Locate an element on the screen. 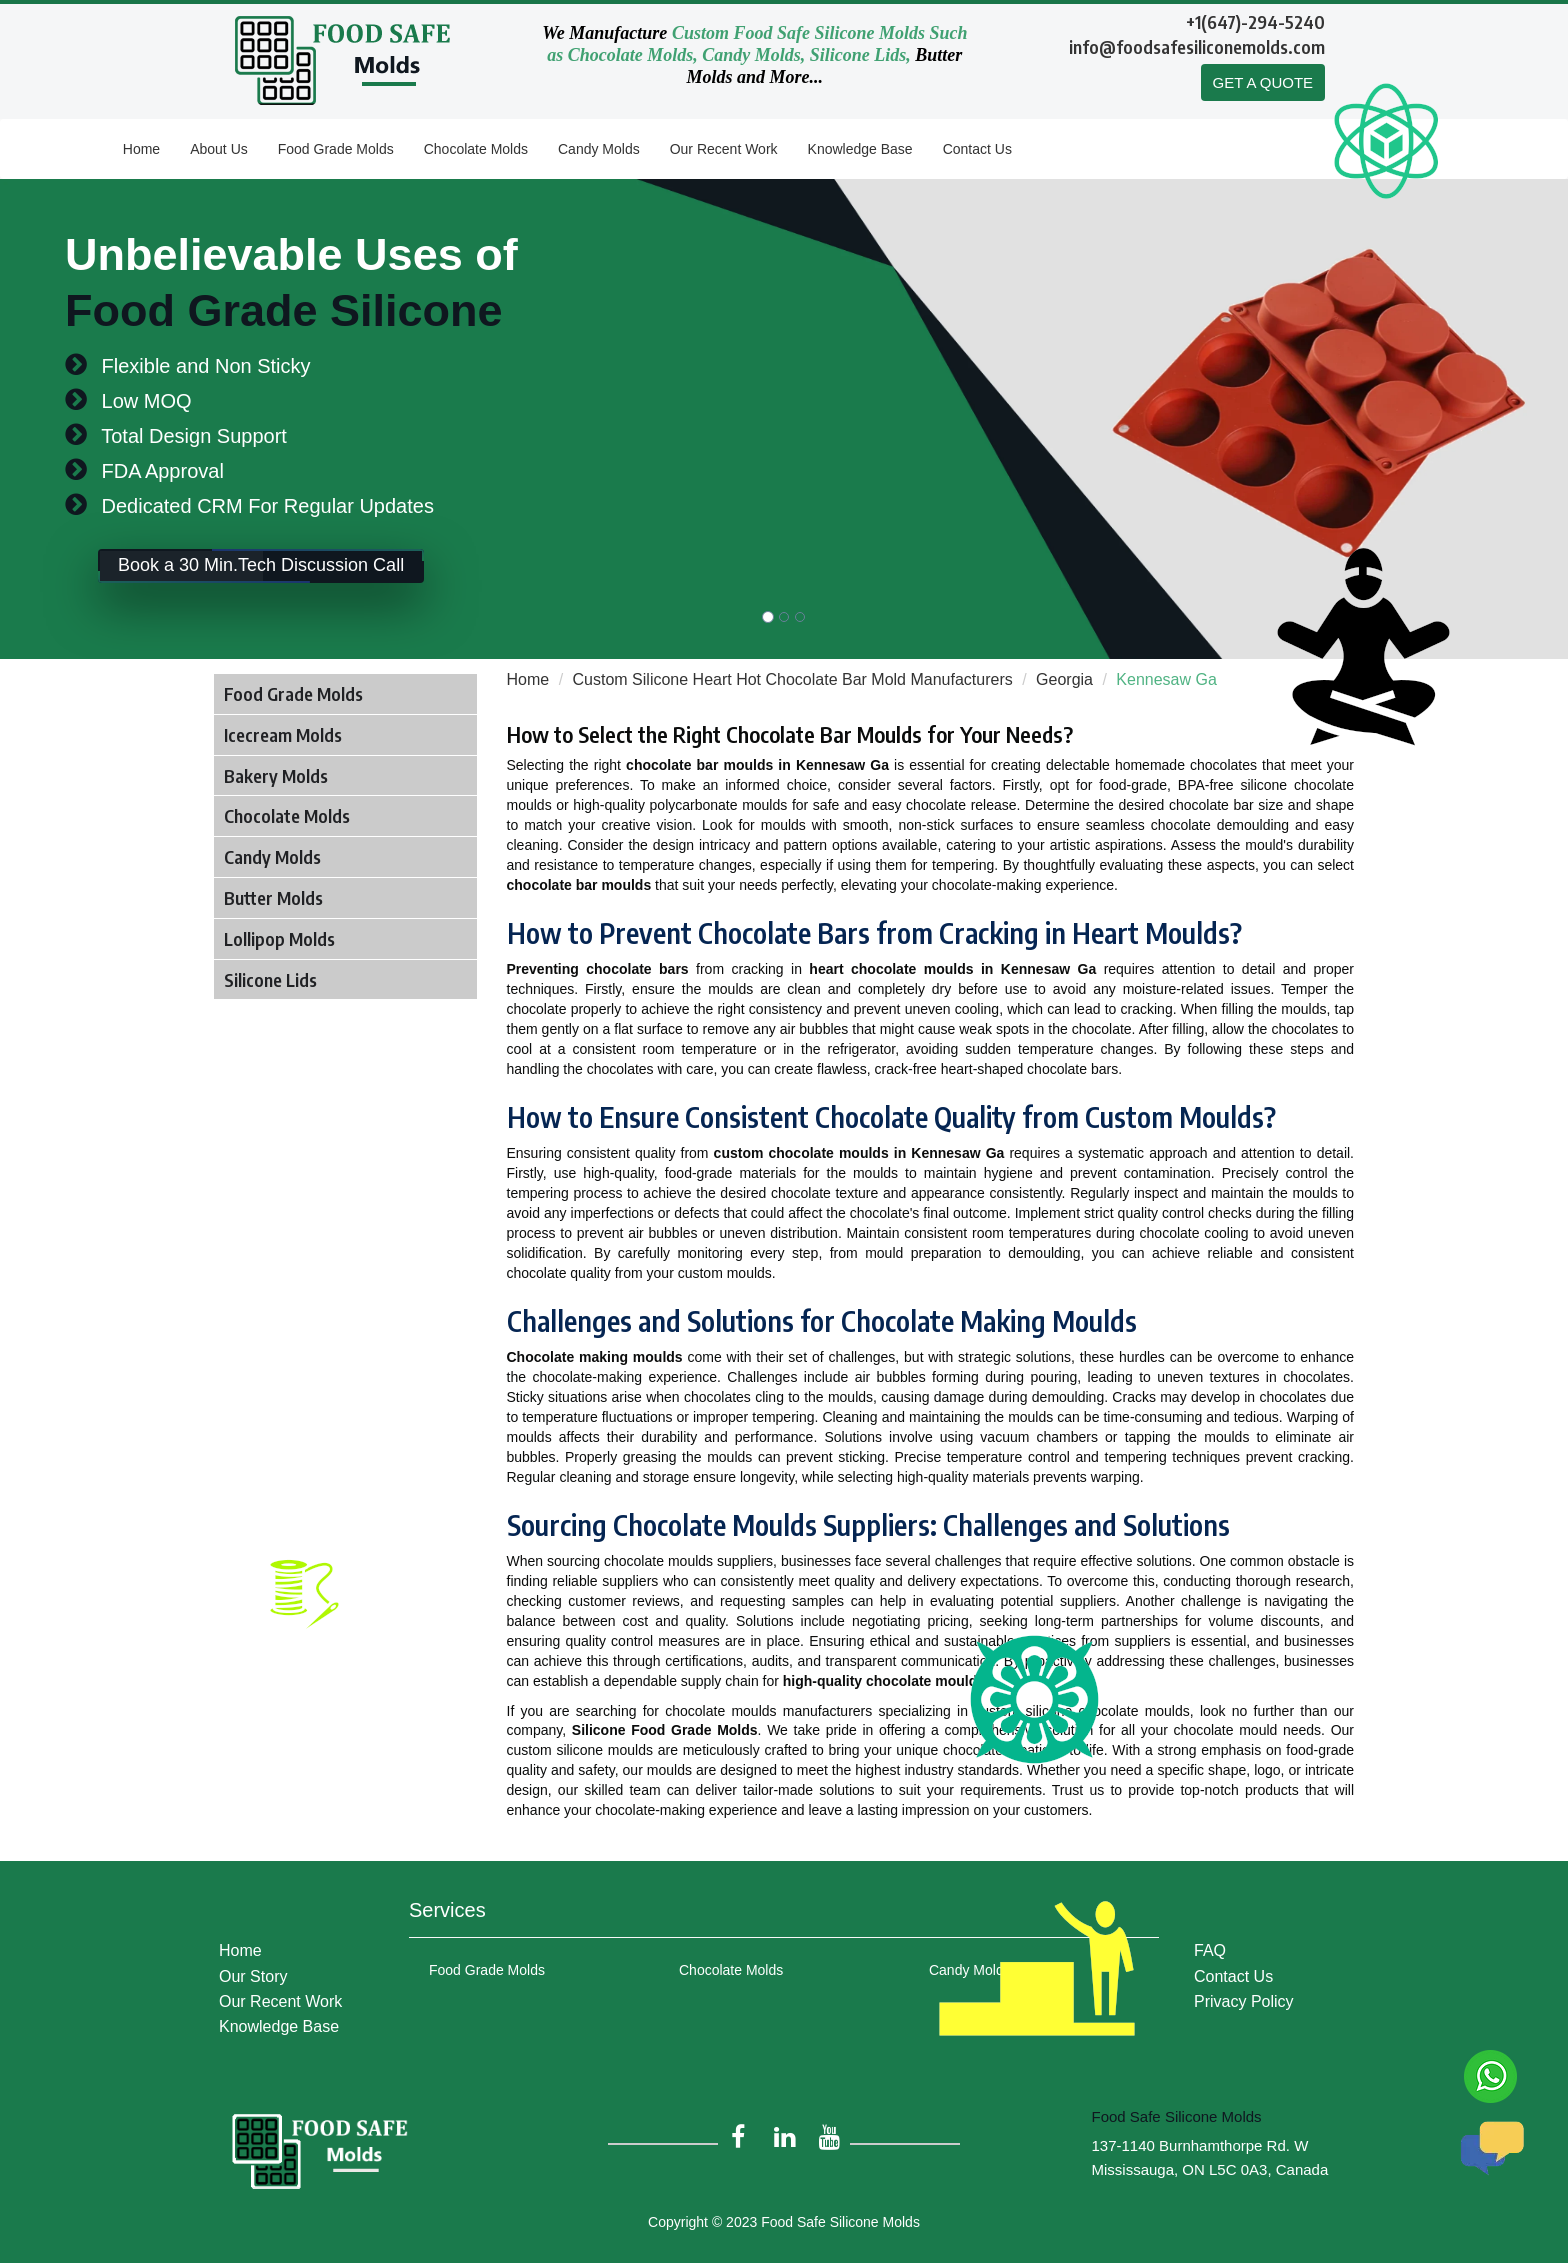 This screenshot has height=2263, width=1568. indicates third place ranking or bronze medal status is located at coordinates (1037, 1938).